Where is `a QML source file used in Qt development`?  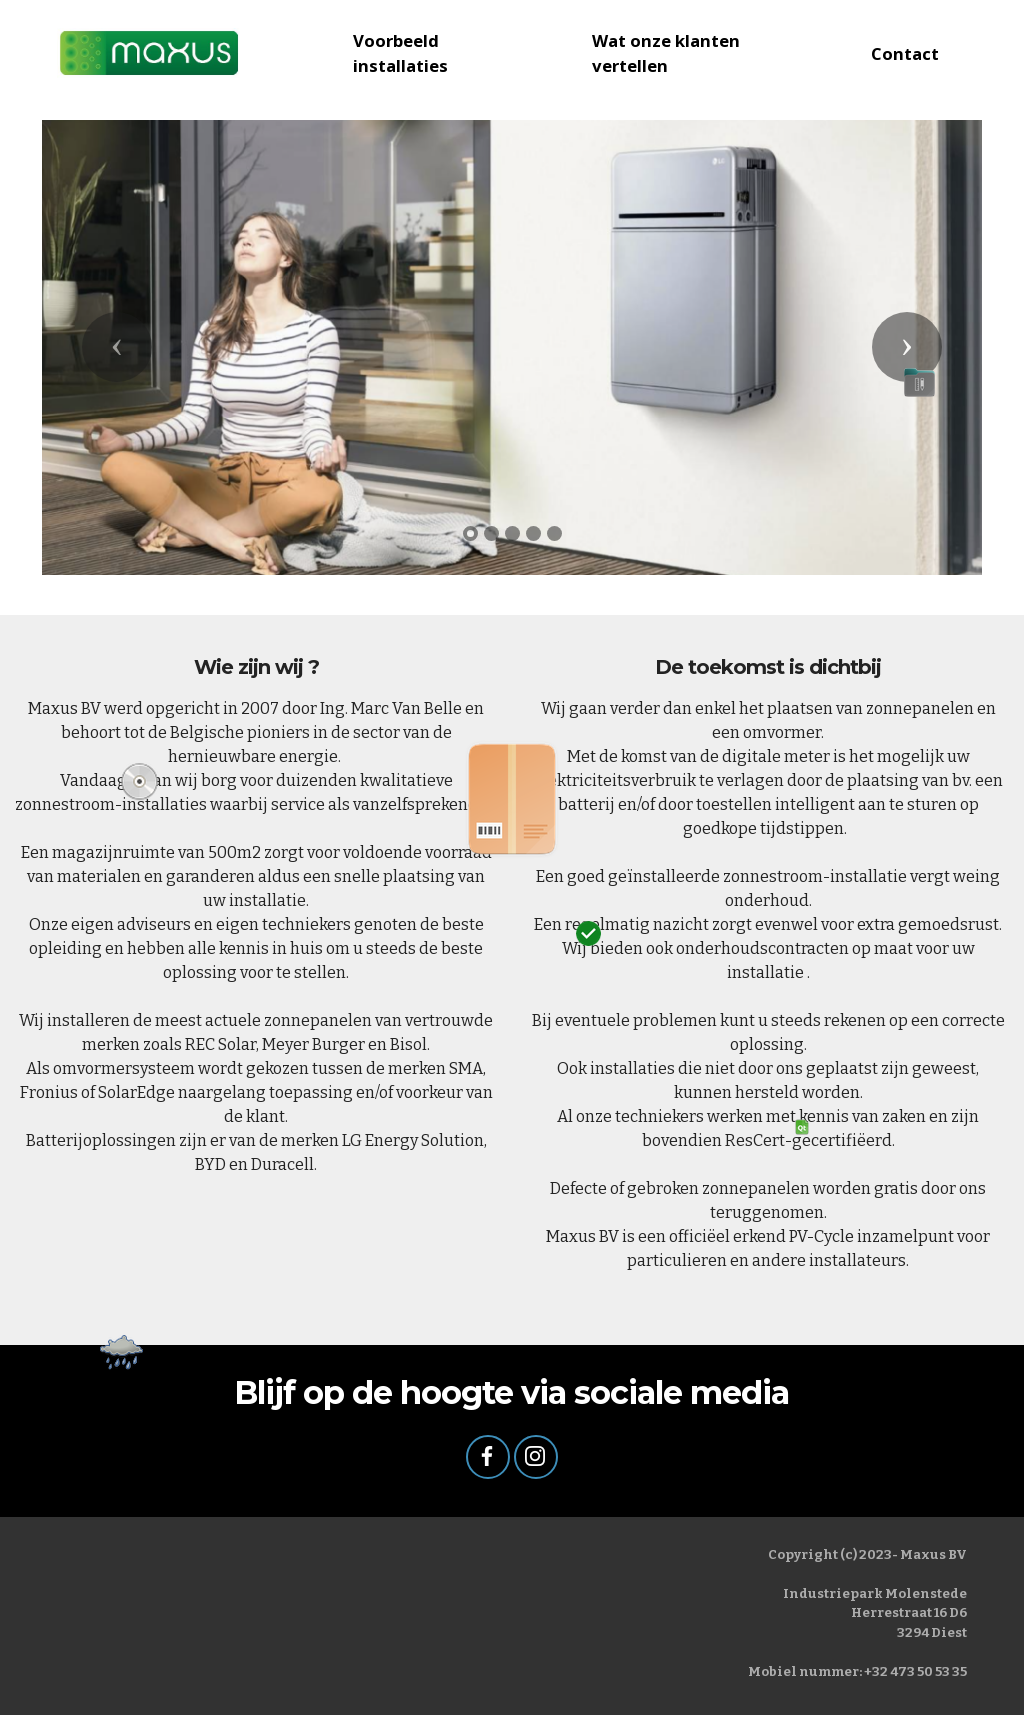
a QML source file used in Qt development is located at coordinates (802, 1127).